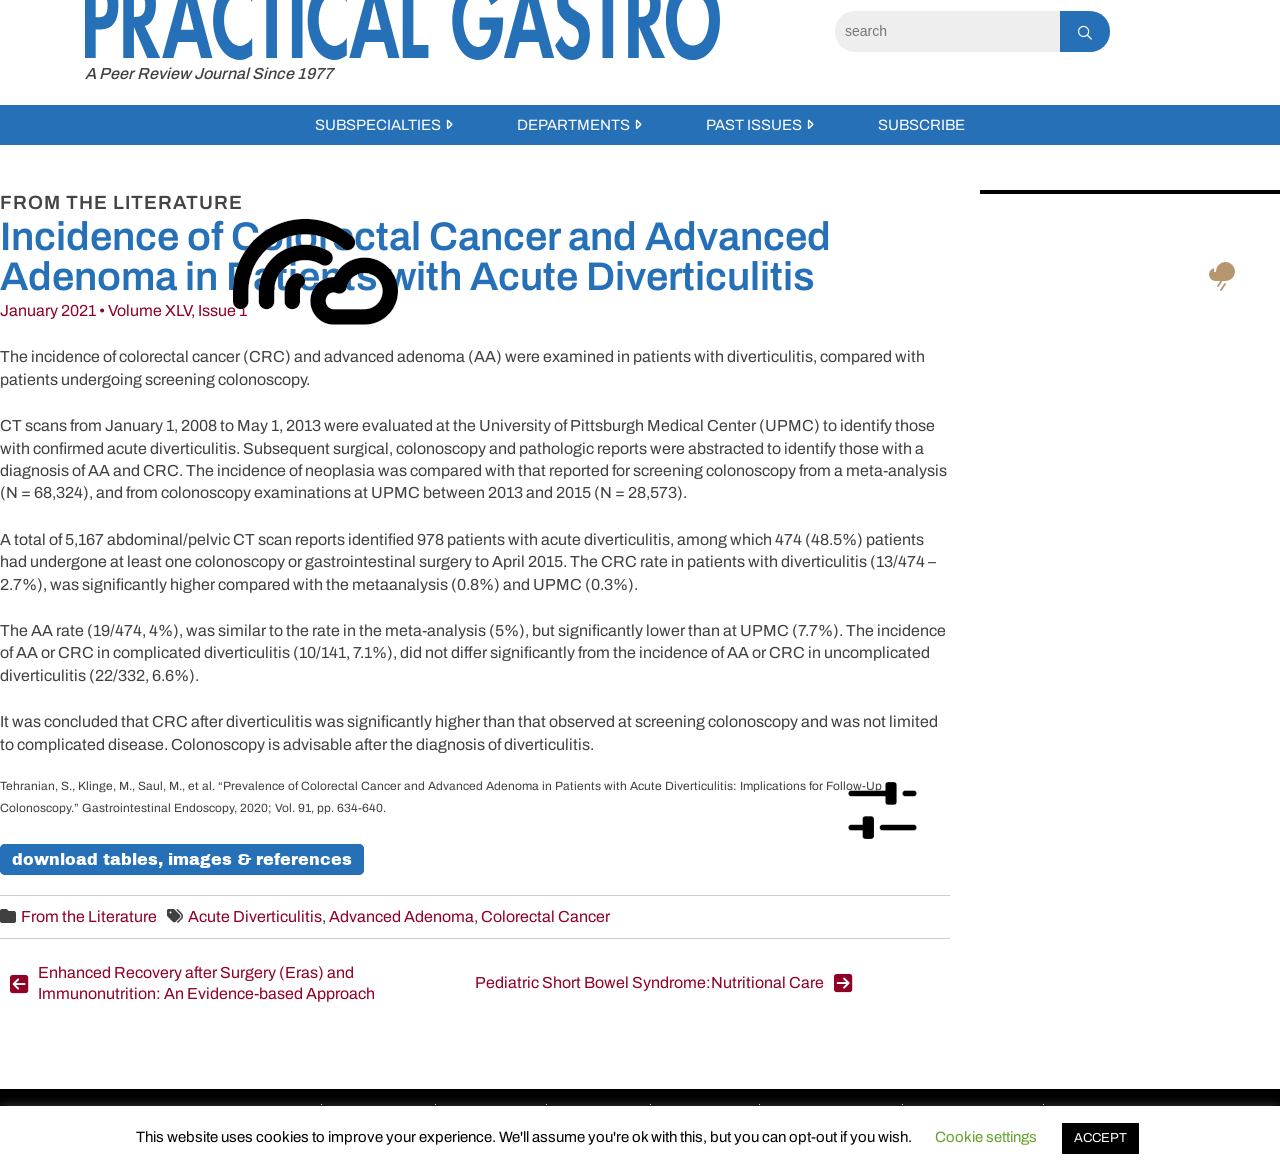 This screenshot has width=1280, height=1171. Describe the element at coordinates (1222, 276) in the screenshot. I see `indicates rainy weather conditions` at that location.